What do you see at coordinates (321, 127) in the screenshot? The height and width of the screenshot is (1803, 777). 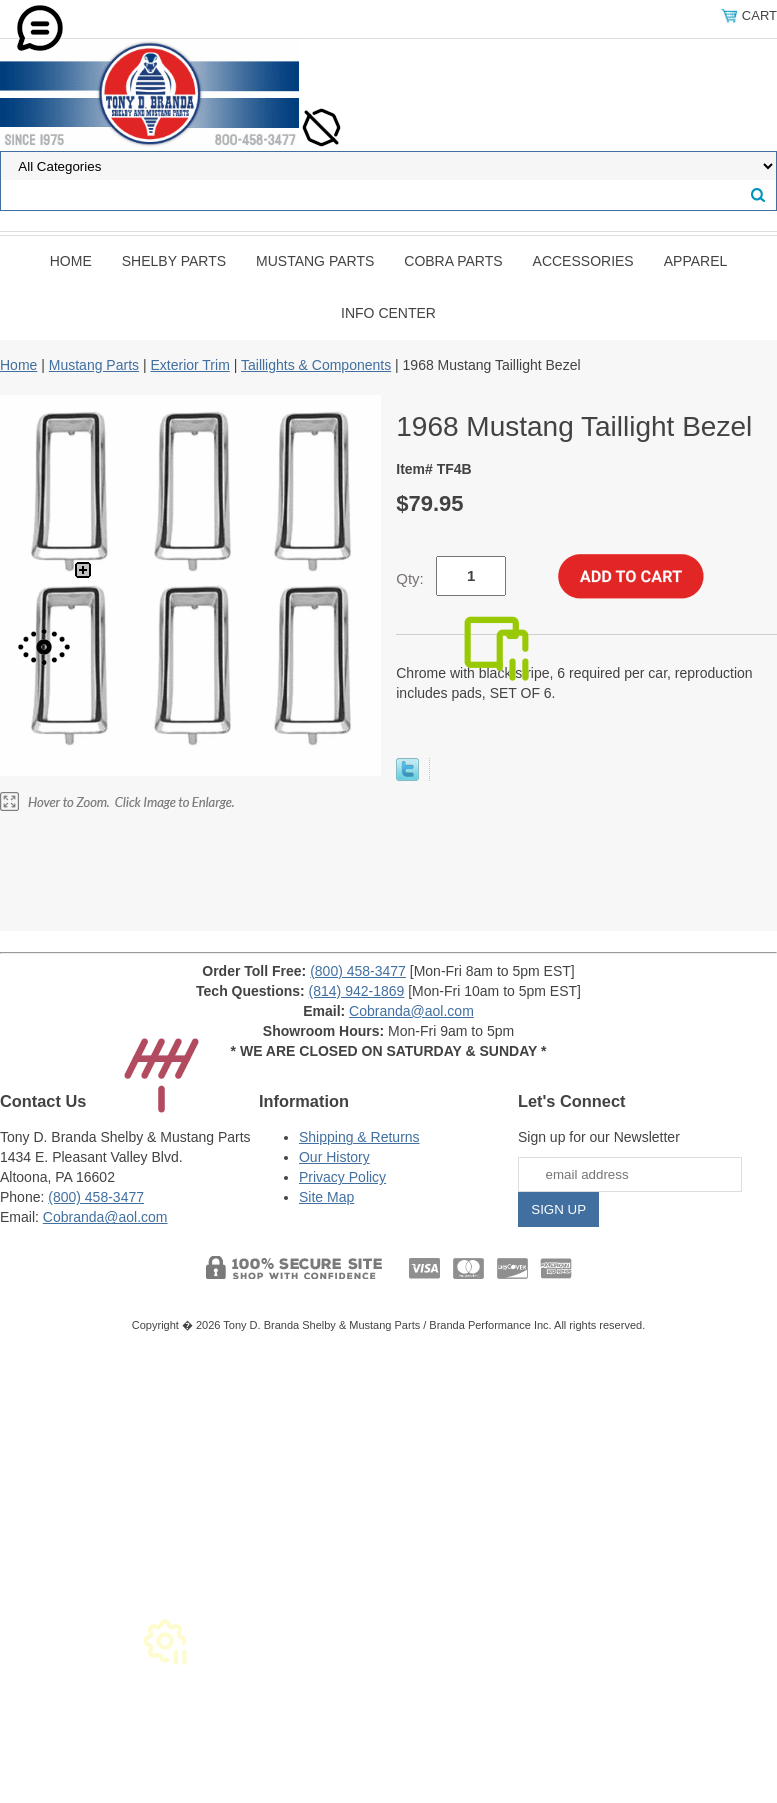 I see `indicates a blocked or prohibited action` at bounding box center [321, 127].